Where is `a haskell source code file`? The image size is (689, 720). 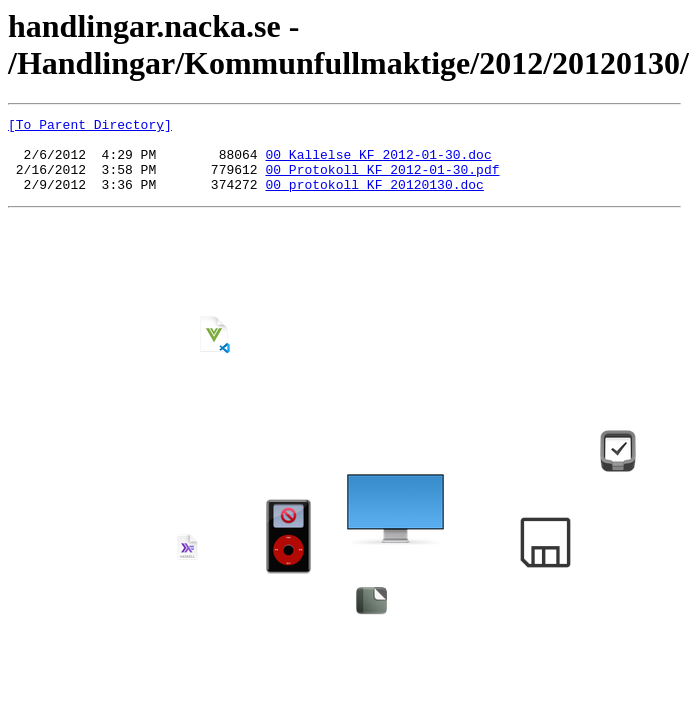 a haskell source code file is located at coordinates (187, 547).